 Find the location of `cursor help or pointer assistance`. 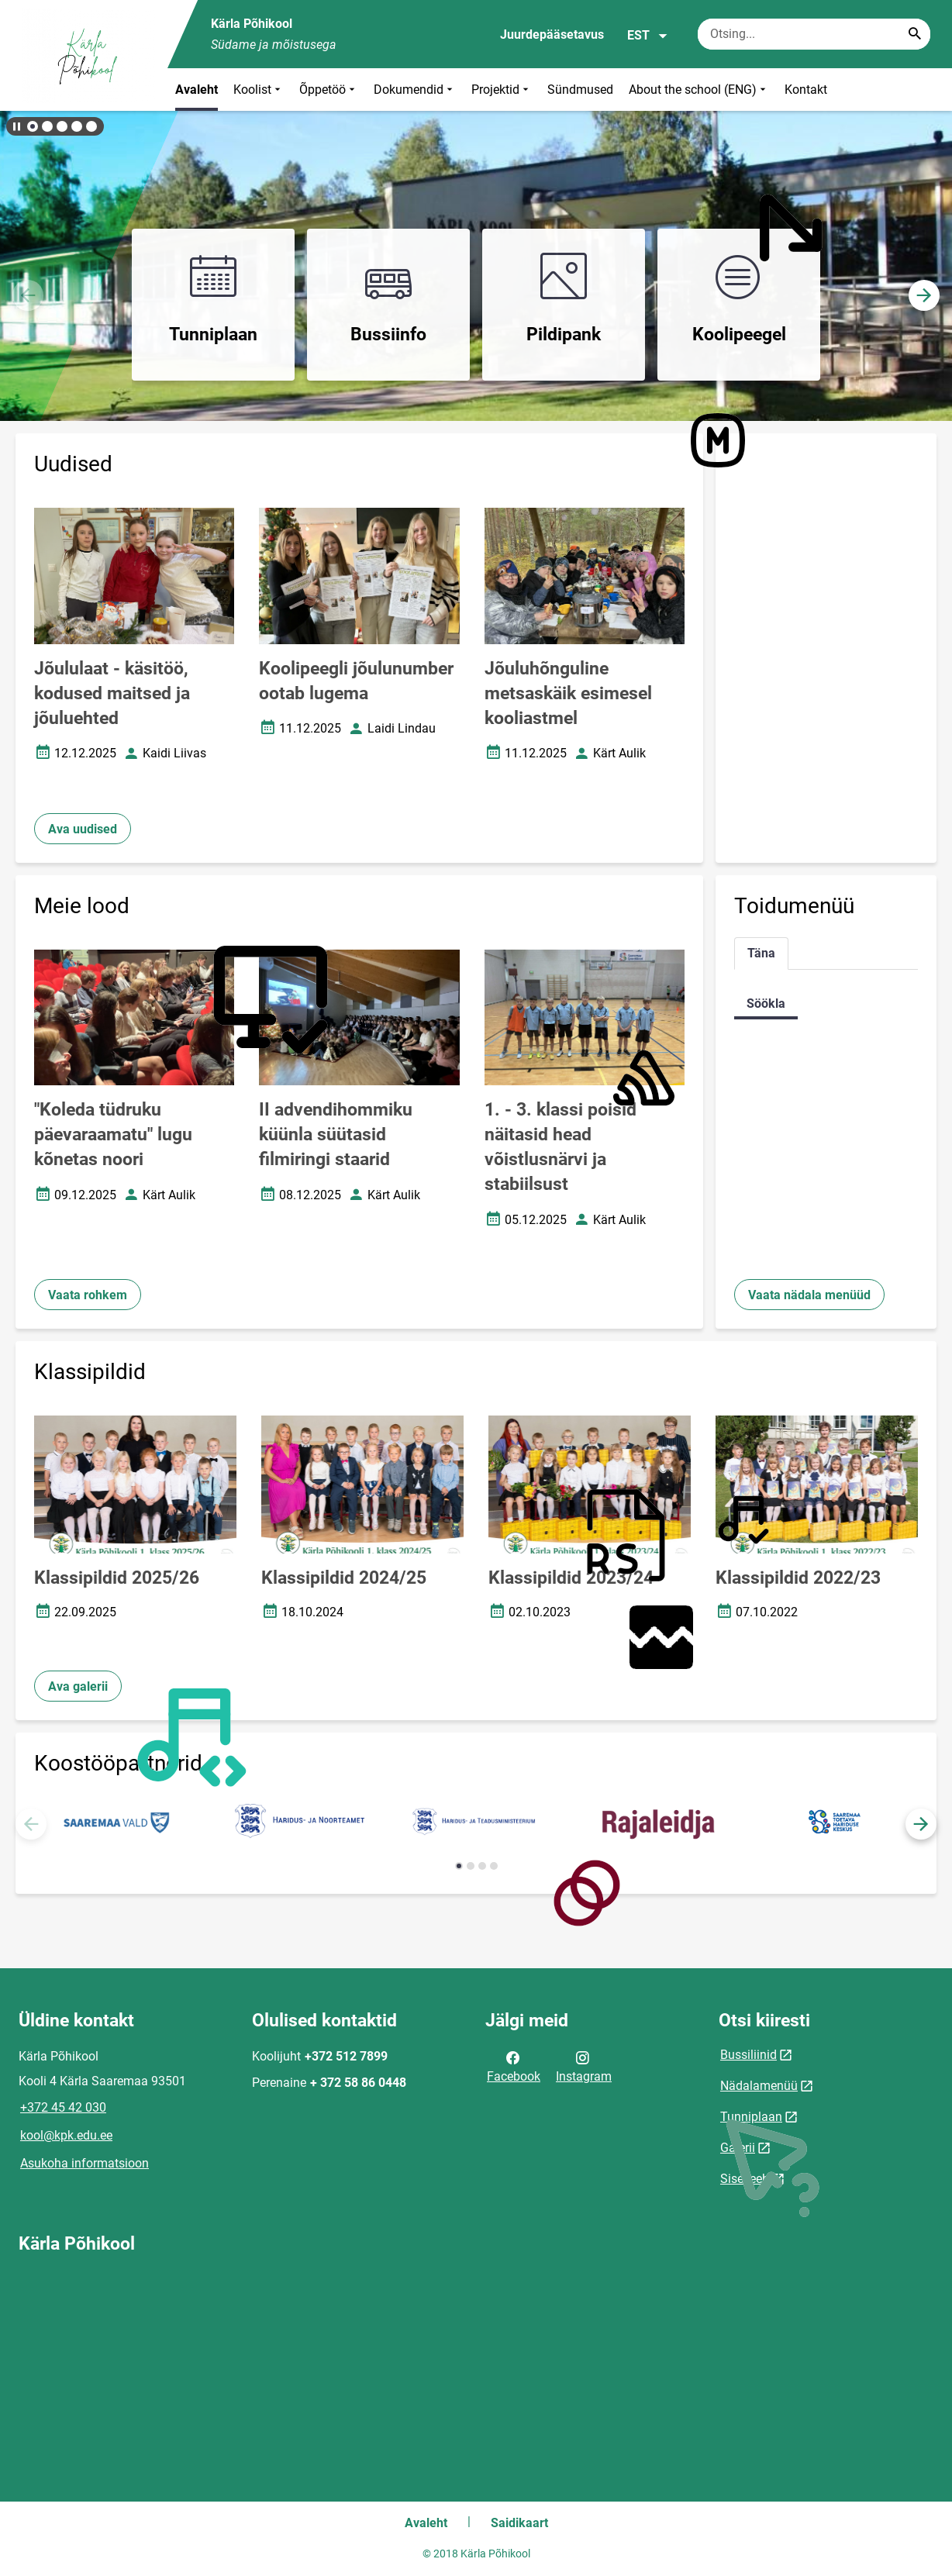

cursor help or pointer assistance is located at coordinates (770, 2163).